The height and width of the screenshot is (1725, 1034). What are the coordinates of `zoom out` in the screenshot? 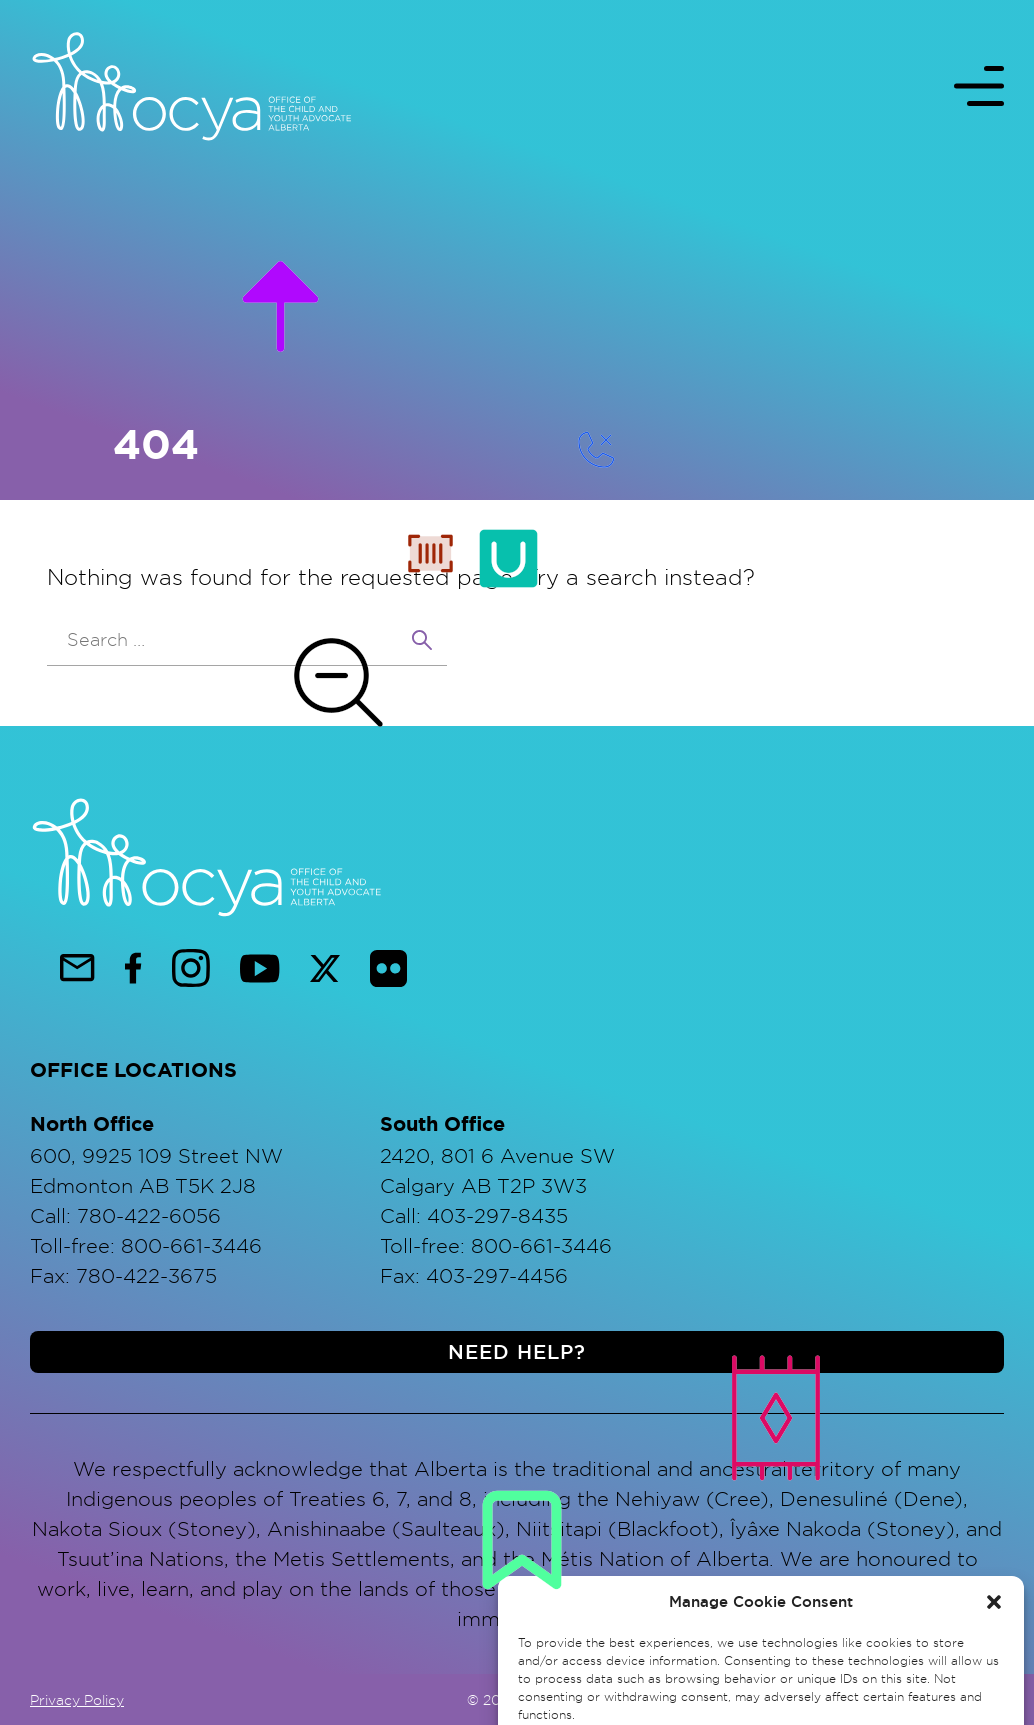 It's located at (338, 682).